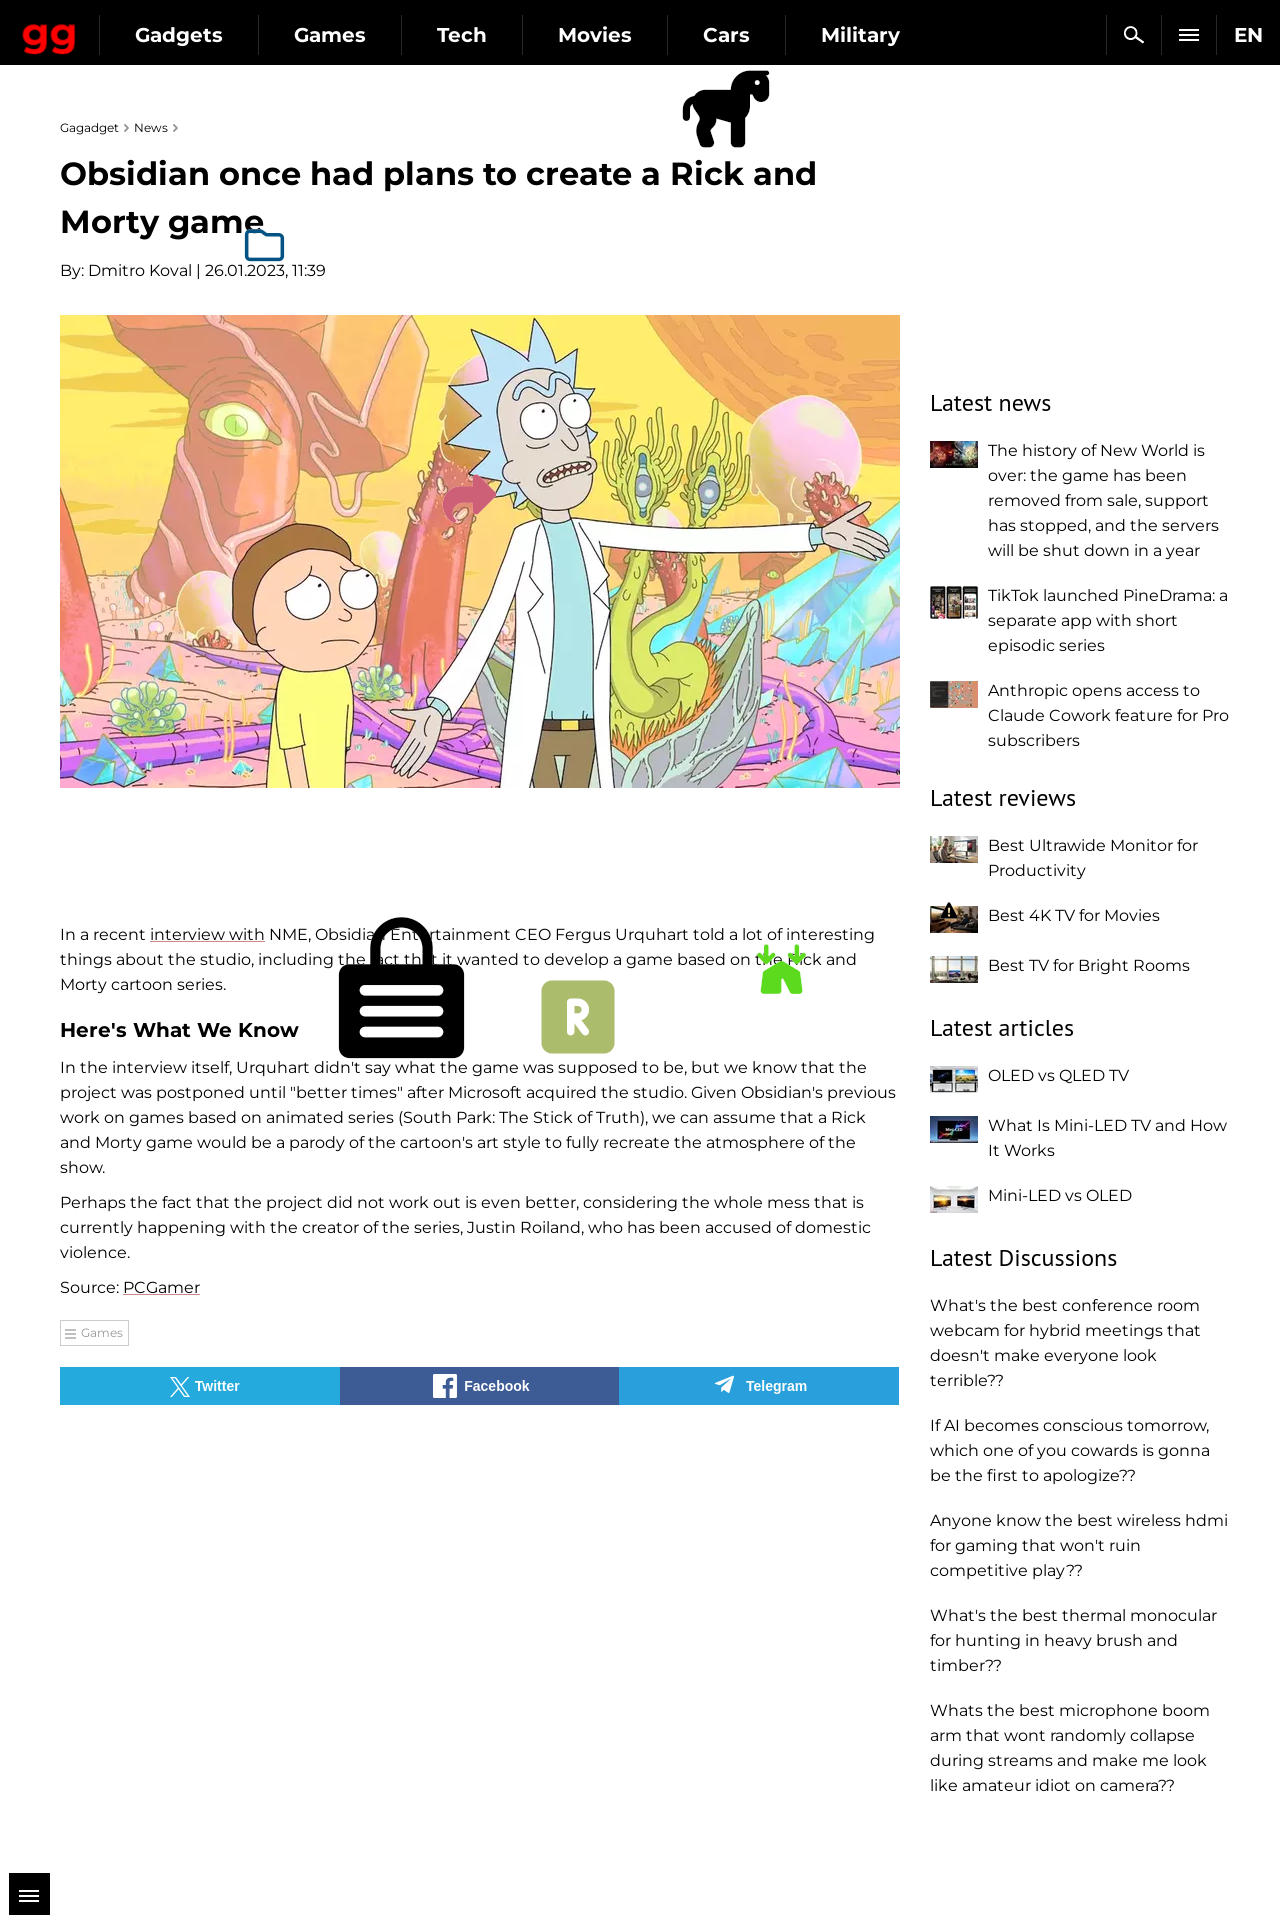  What do you see at coordinates (264, 246) in the screenshot?
I see `open folder to view files` at bounding box center [264, 246].